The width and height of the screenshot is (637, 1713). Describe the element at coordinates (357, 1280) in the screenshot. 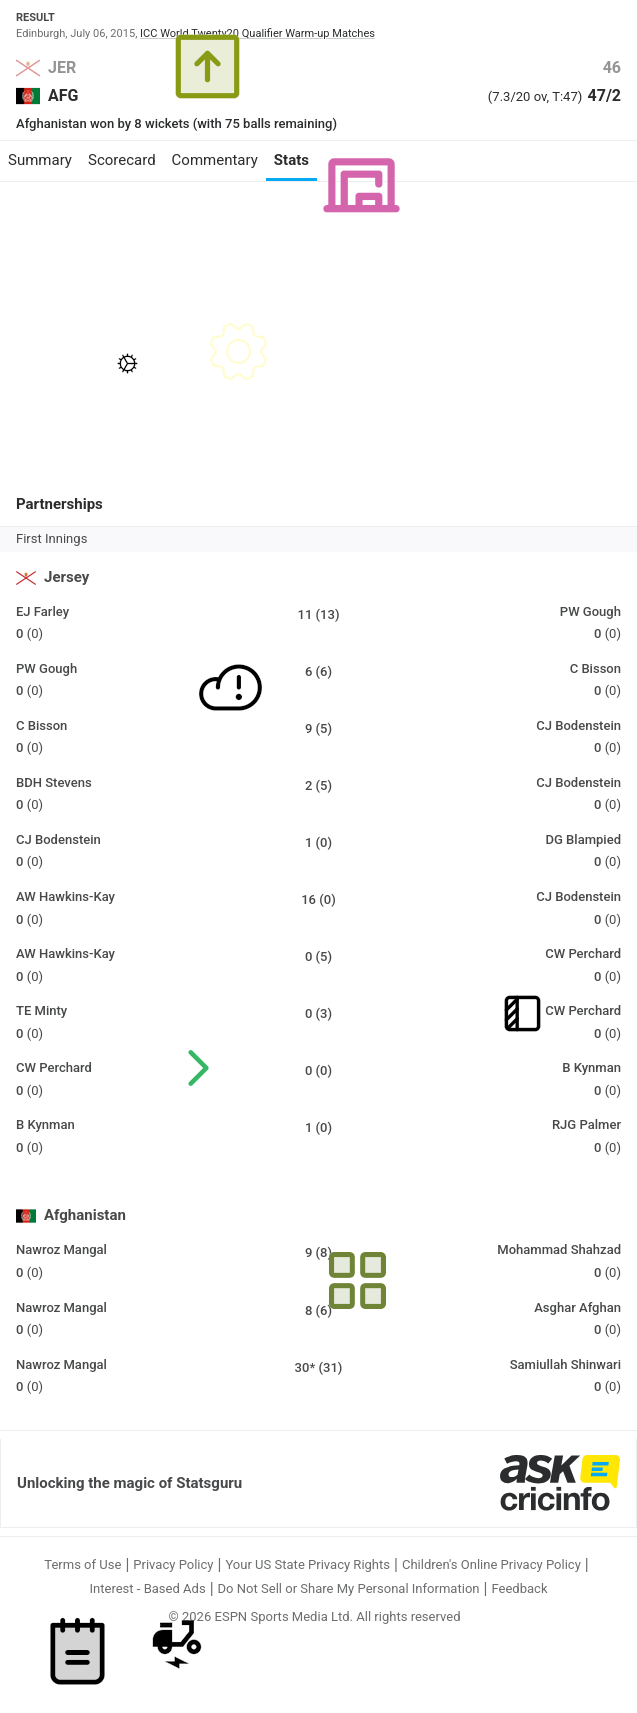

I see `view all apps or applications` at that location.